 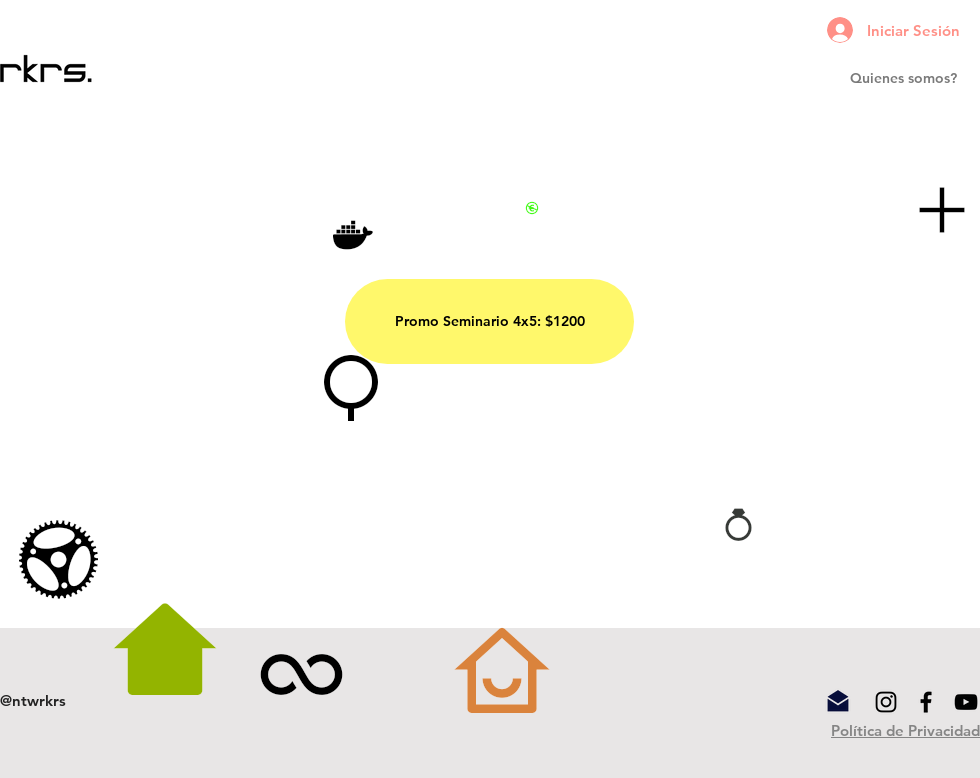 What do you see at coordinates (532, 208) in the screenshot?
I see `indicates non-commercial use license for european content` at bounding box center [532, 208].